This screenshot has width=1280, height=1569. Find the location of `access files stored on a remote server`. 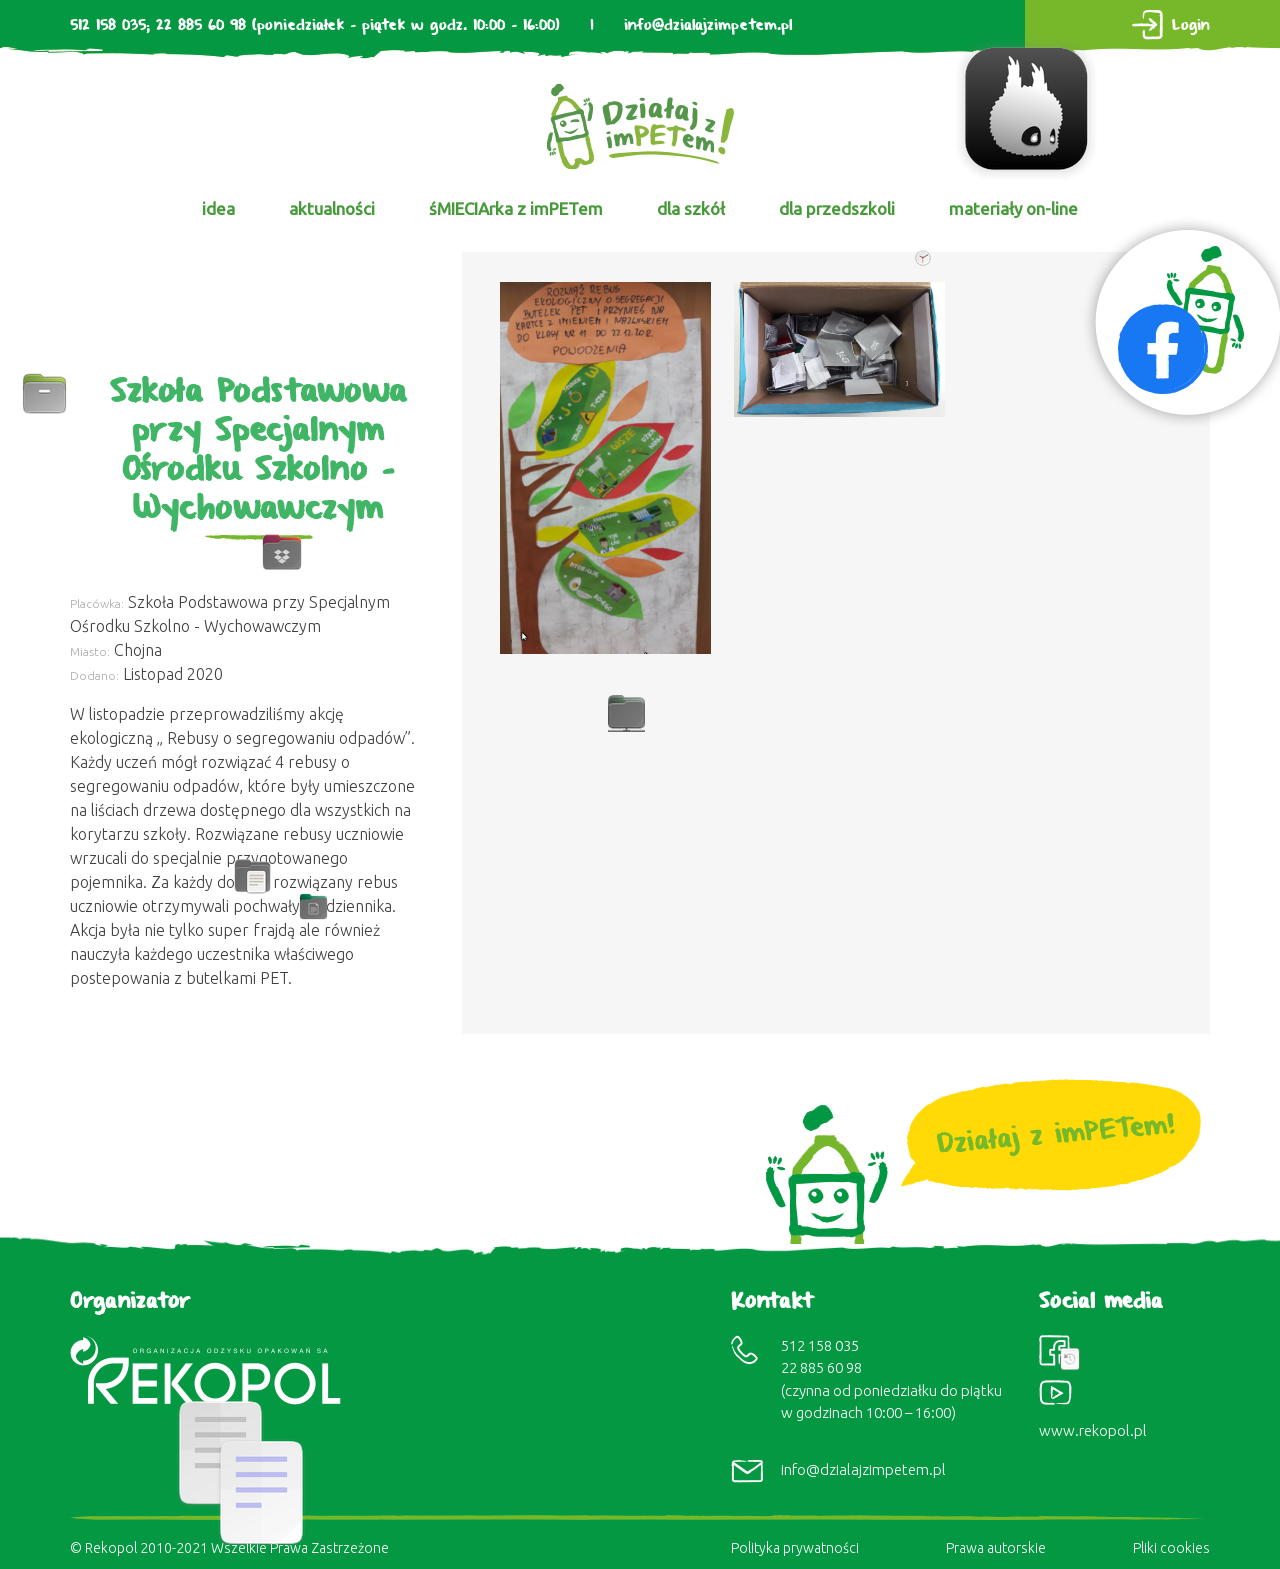

access files stored on a remote server is located at coordinates (626, 713).